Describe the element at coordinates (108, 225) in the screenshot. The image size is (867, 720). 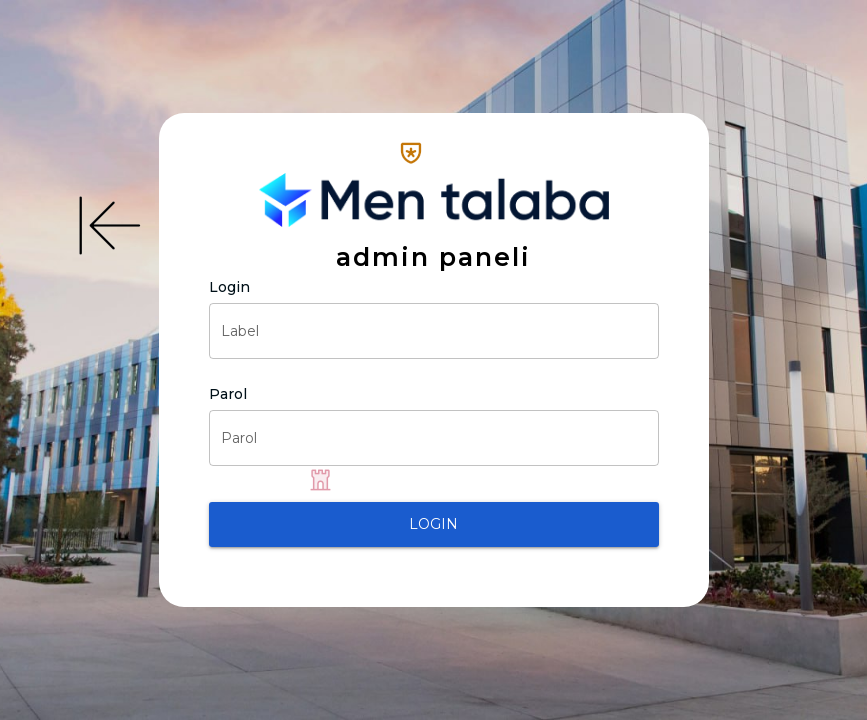
I see `navigate to the beginning or first item` at that location.